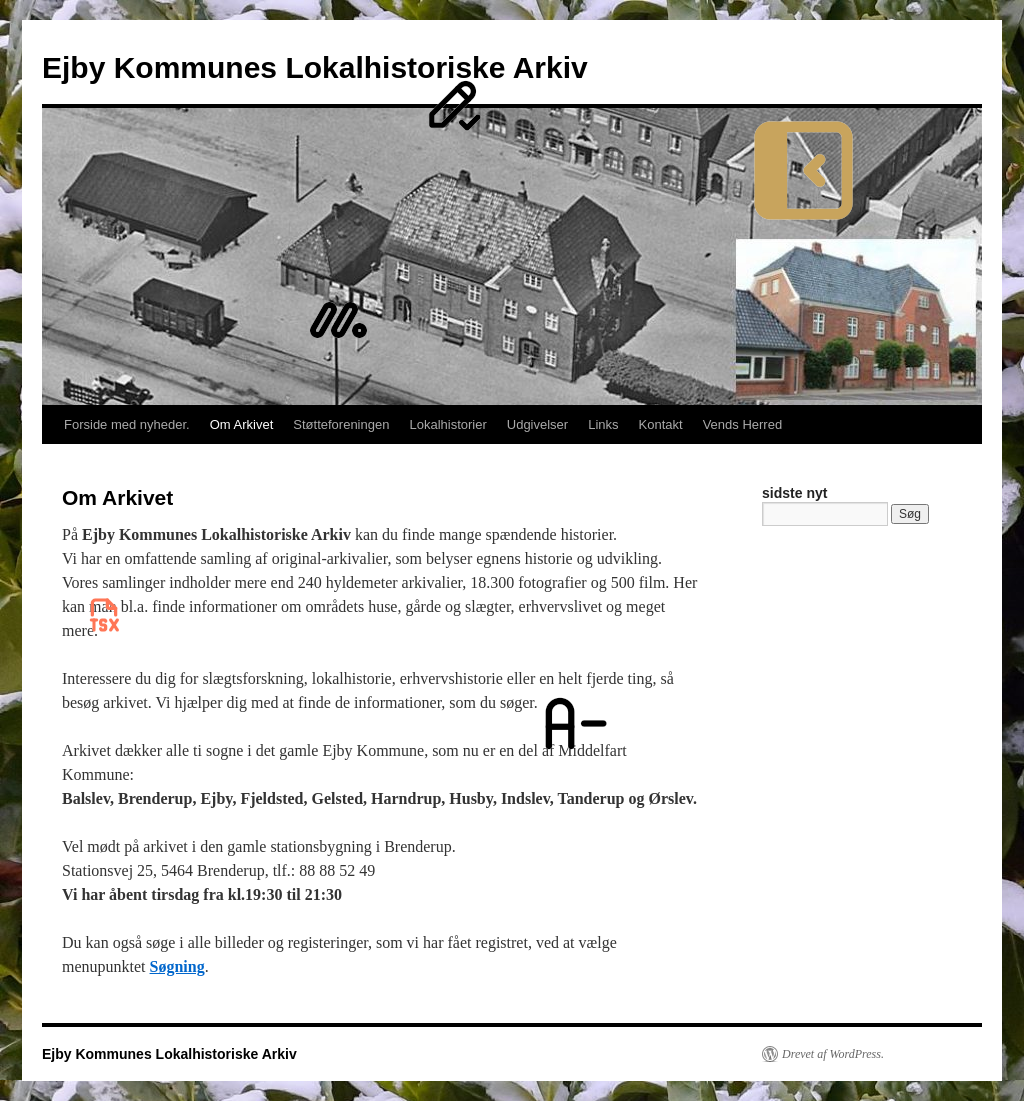 Image resolution: width=1024 pixels, height=1101 pixels. What do you see at coordinates (104, 615) in the screenshot?
I see `indicates a TypeScript React (.tsx) file` at bounding box center [104, 615].